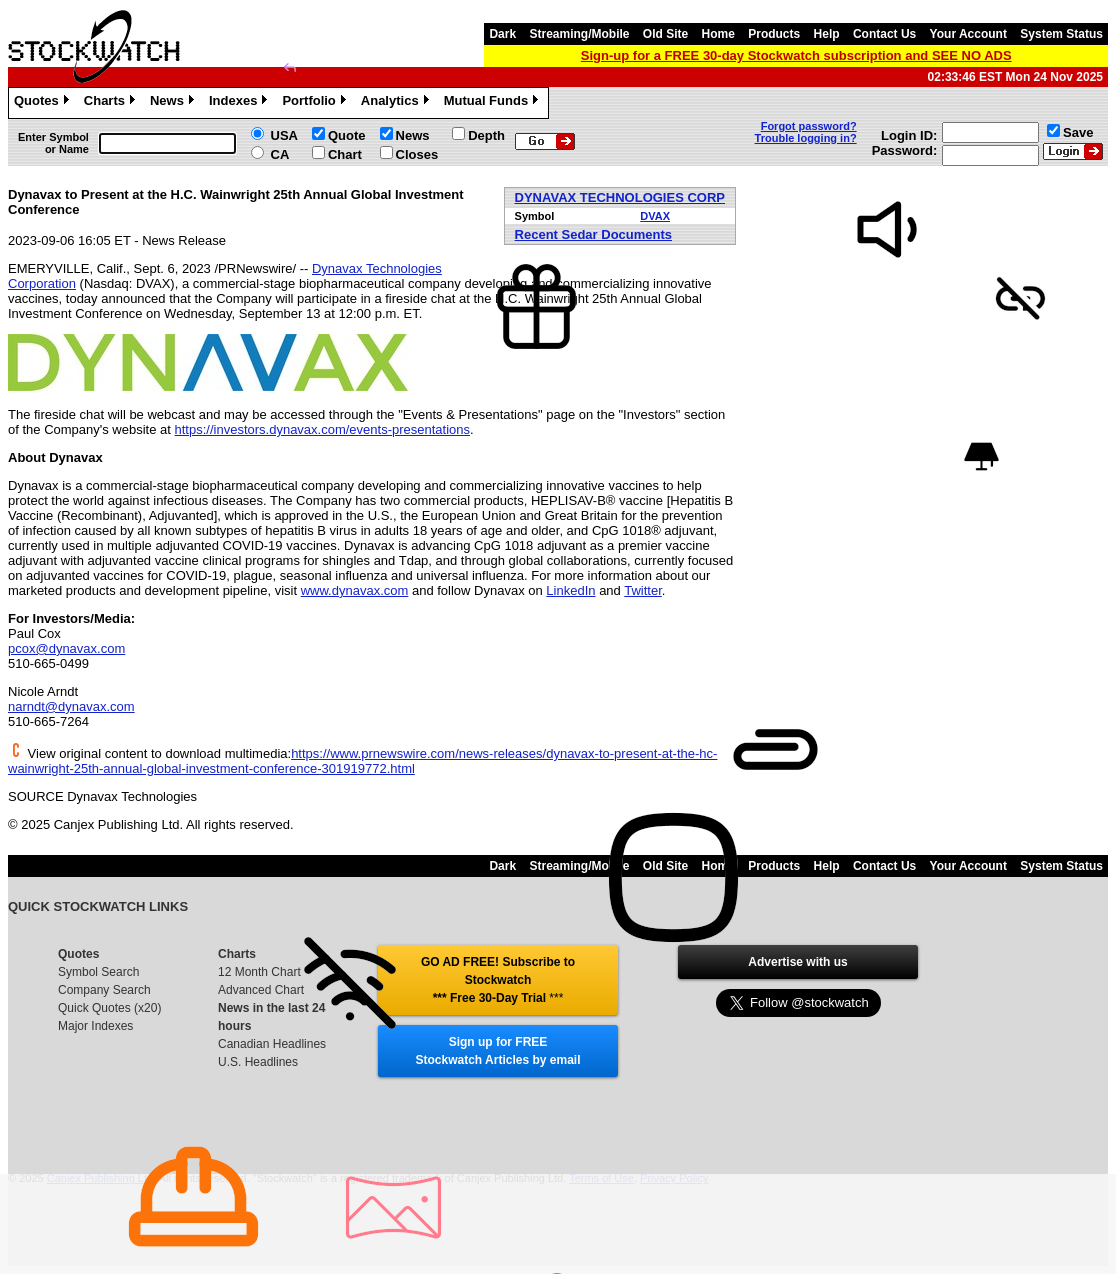 This screenshot has width=1116, height=1274. I want to click on unlink or disconnect a shared link, so click(1020, 298).